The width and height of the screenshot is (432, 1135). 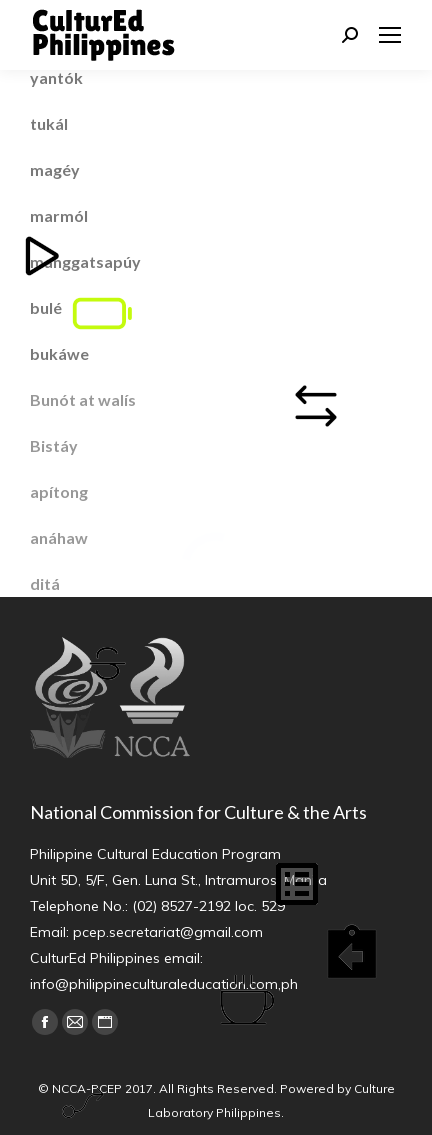 I want to click on find nearby coffee shops or cafes, so click(x=245, y=1001).